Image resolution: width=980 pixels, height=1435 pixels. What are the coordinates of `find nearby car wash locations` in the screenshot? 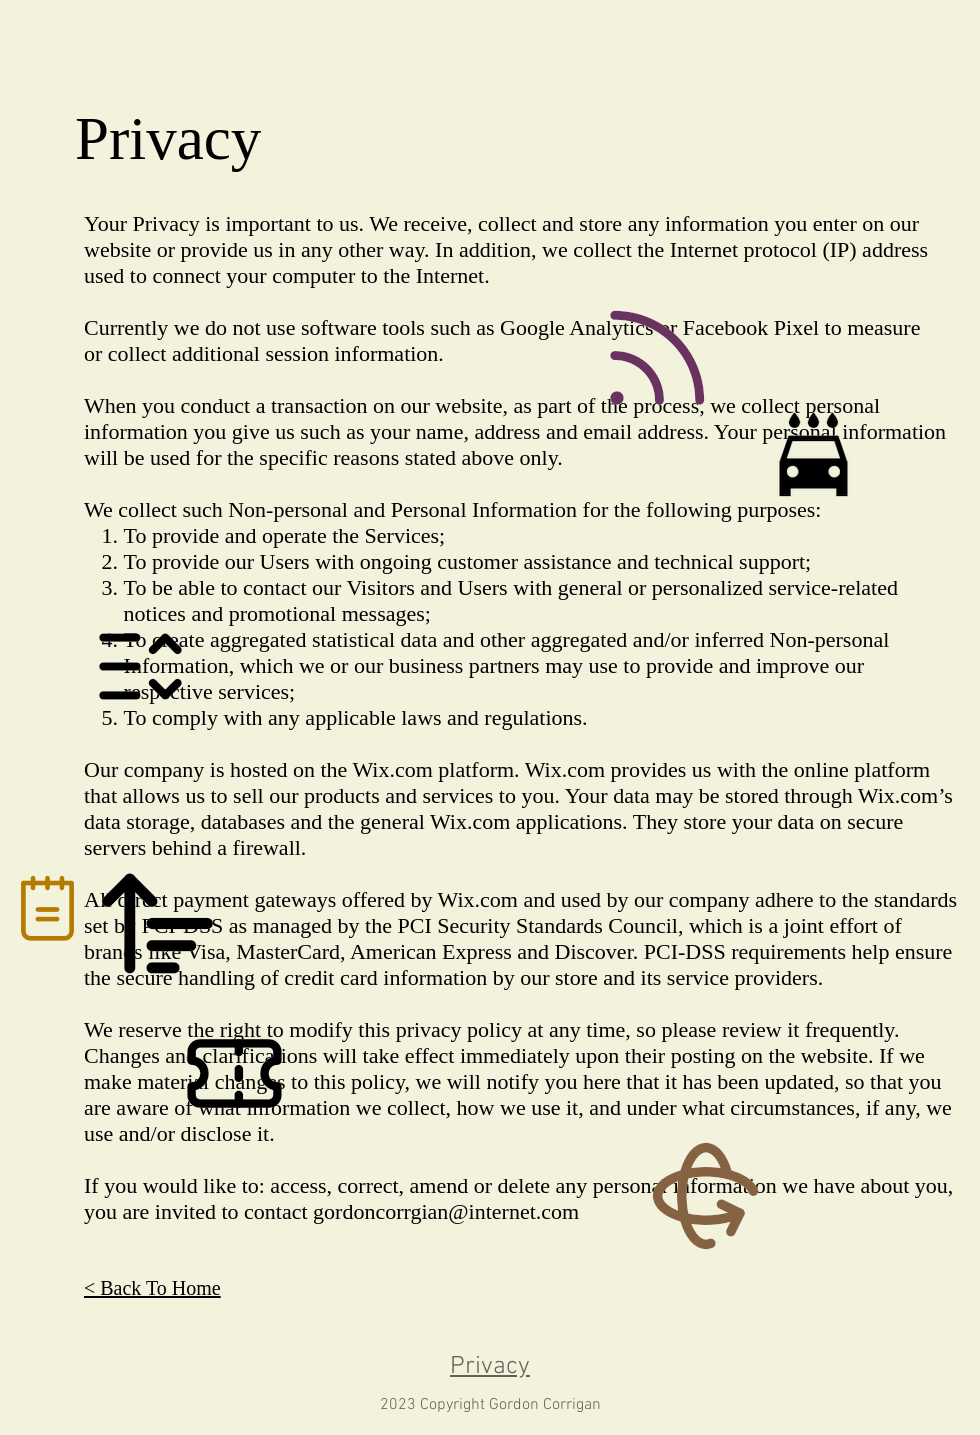 It's located at (813, 454).